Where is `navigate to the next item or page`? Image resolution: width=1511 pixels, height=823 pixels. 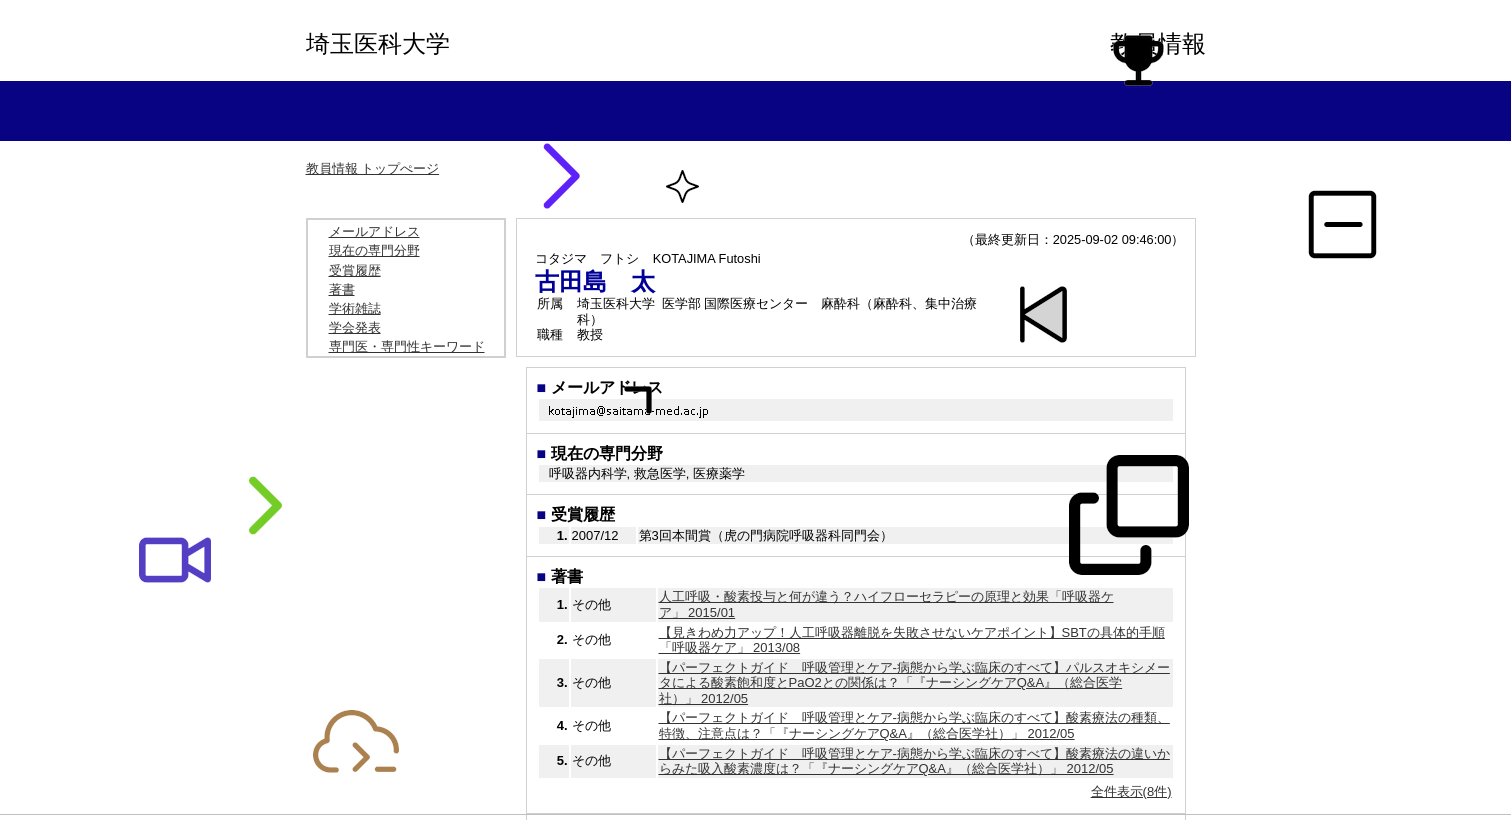 navigate to the next item or page is located at coordinates (560, 176).